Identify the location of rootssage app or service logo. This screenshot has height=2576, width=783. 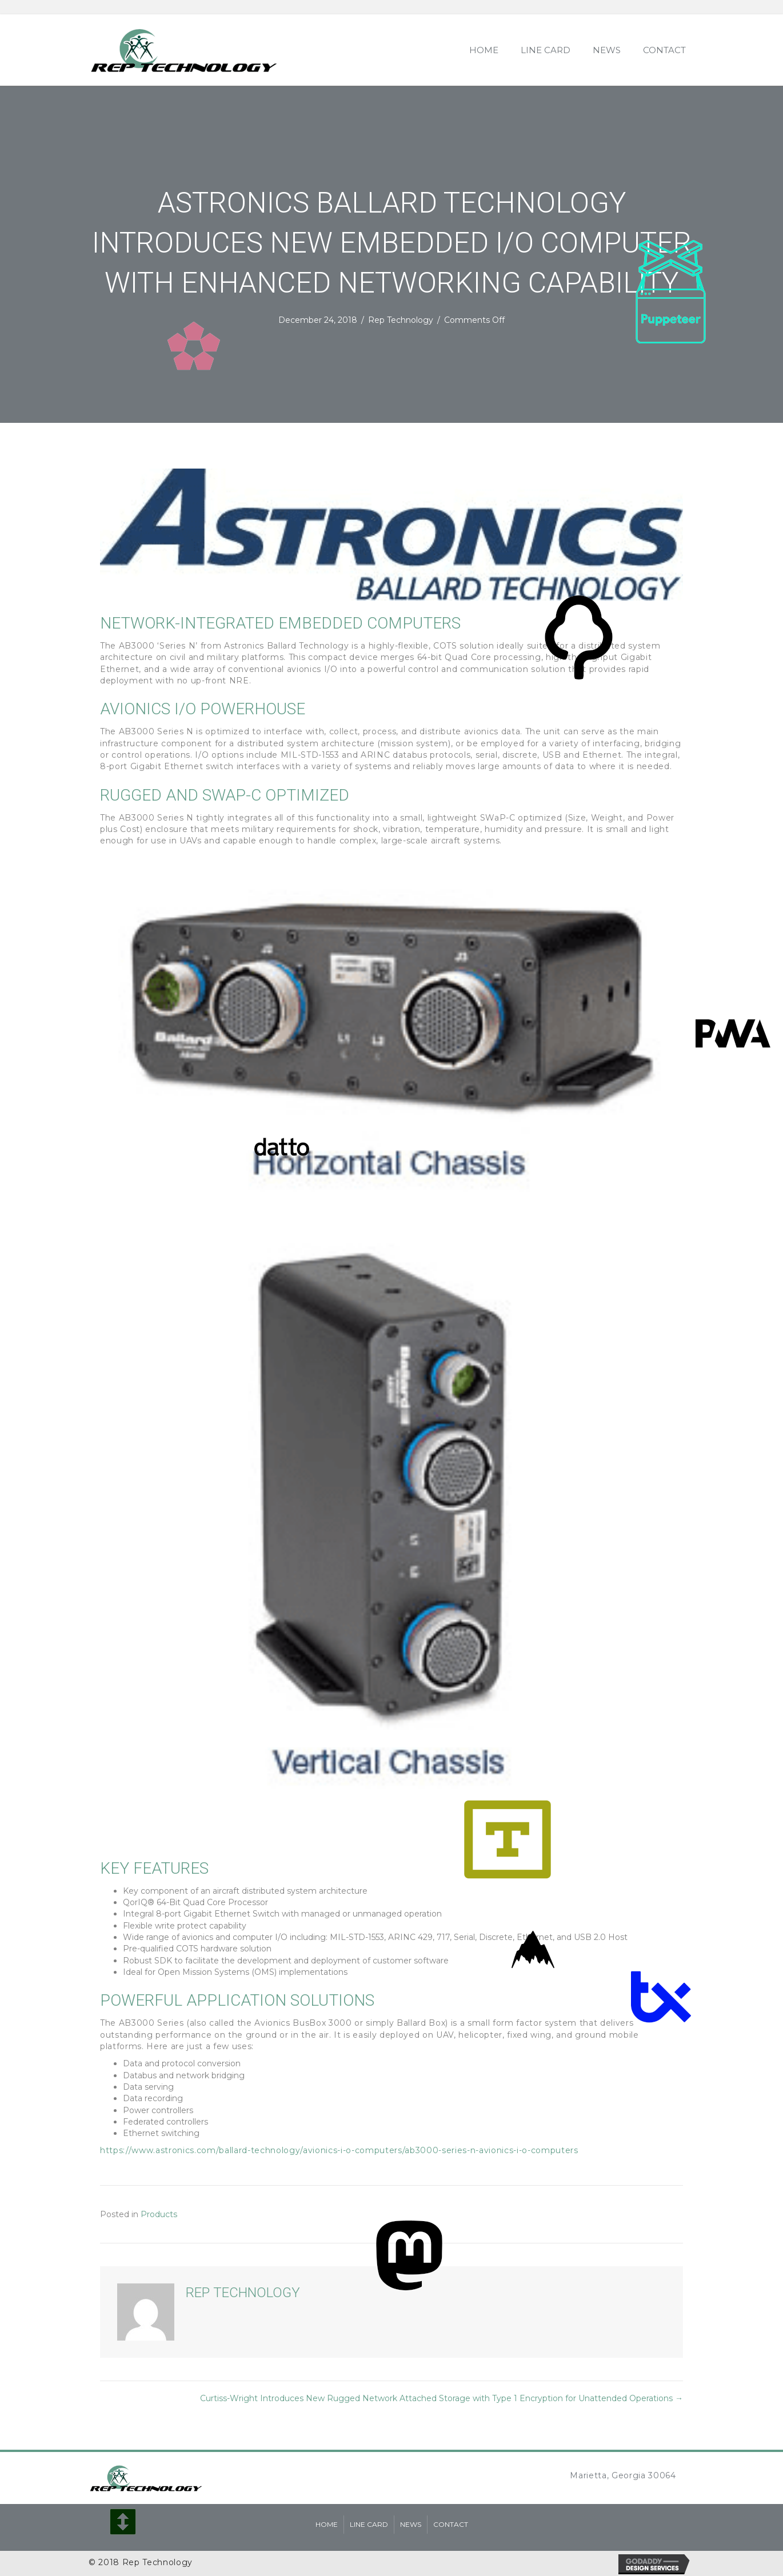
(194, 346).